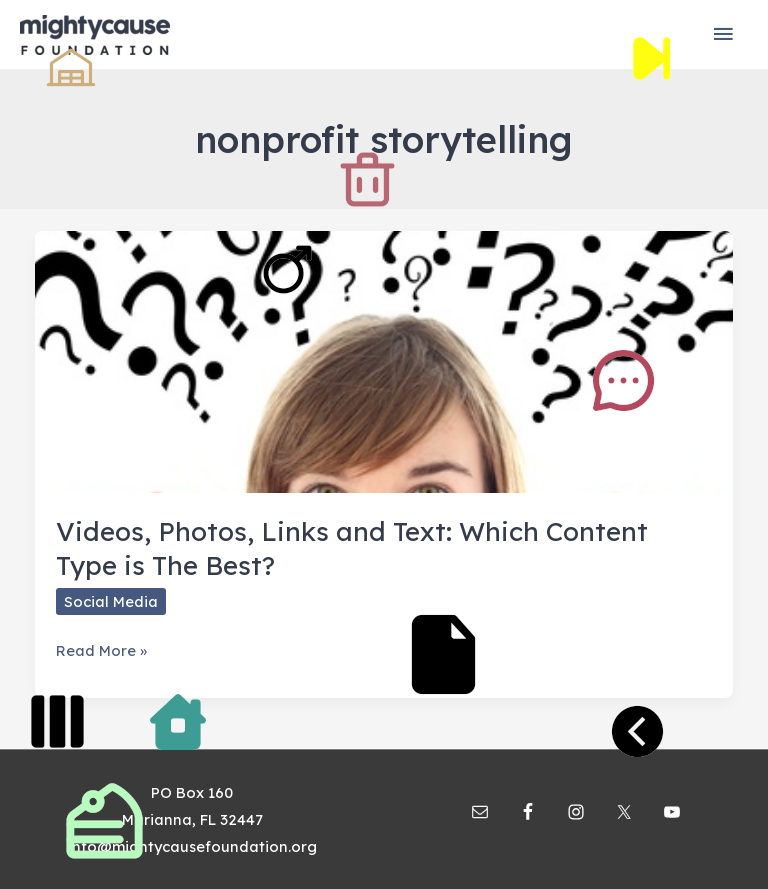 The image size is (768, 889). What do you see at coordinates (443, 654) in the screenshot?
I see `view or open a file` at bounding box center [443, 654].